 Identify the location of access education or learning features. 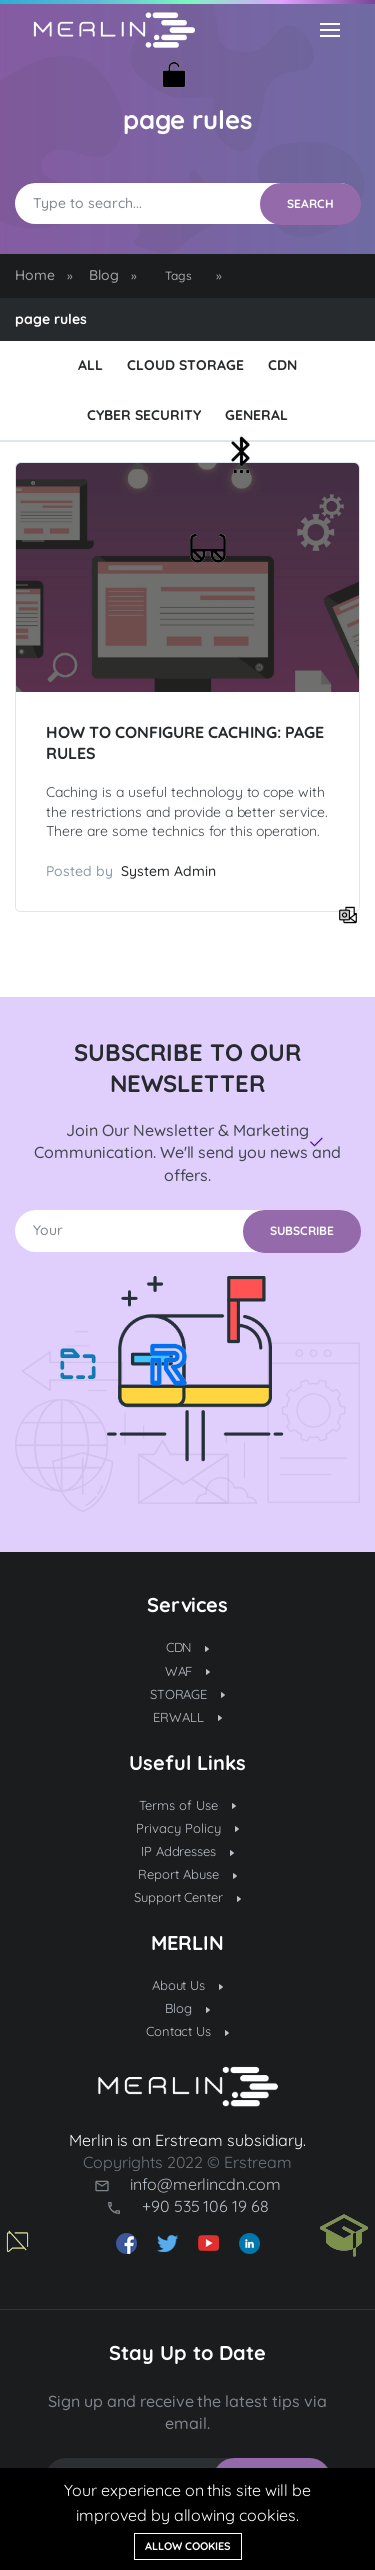
(344, 2234).